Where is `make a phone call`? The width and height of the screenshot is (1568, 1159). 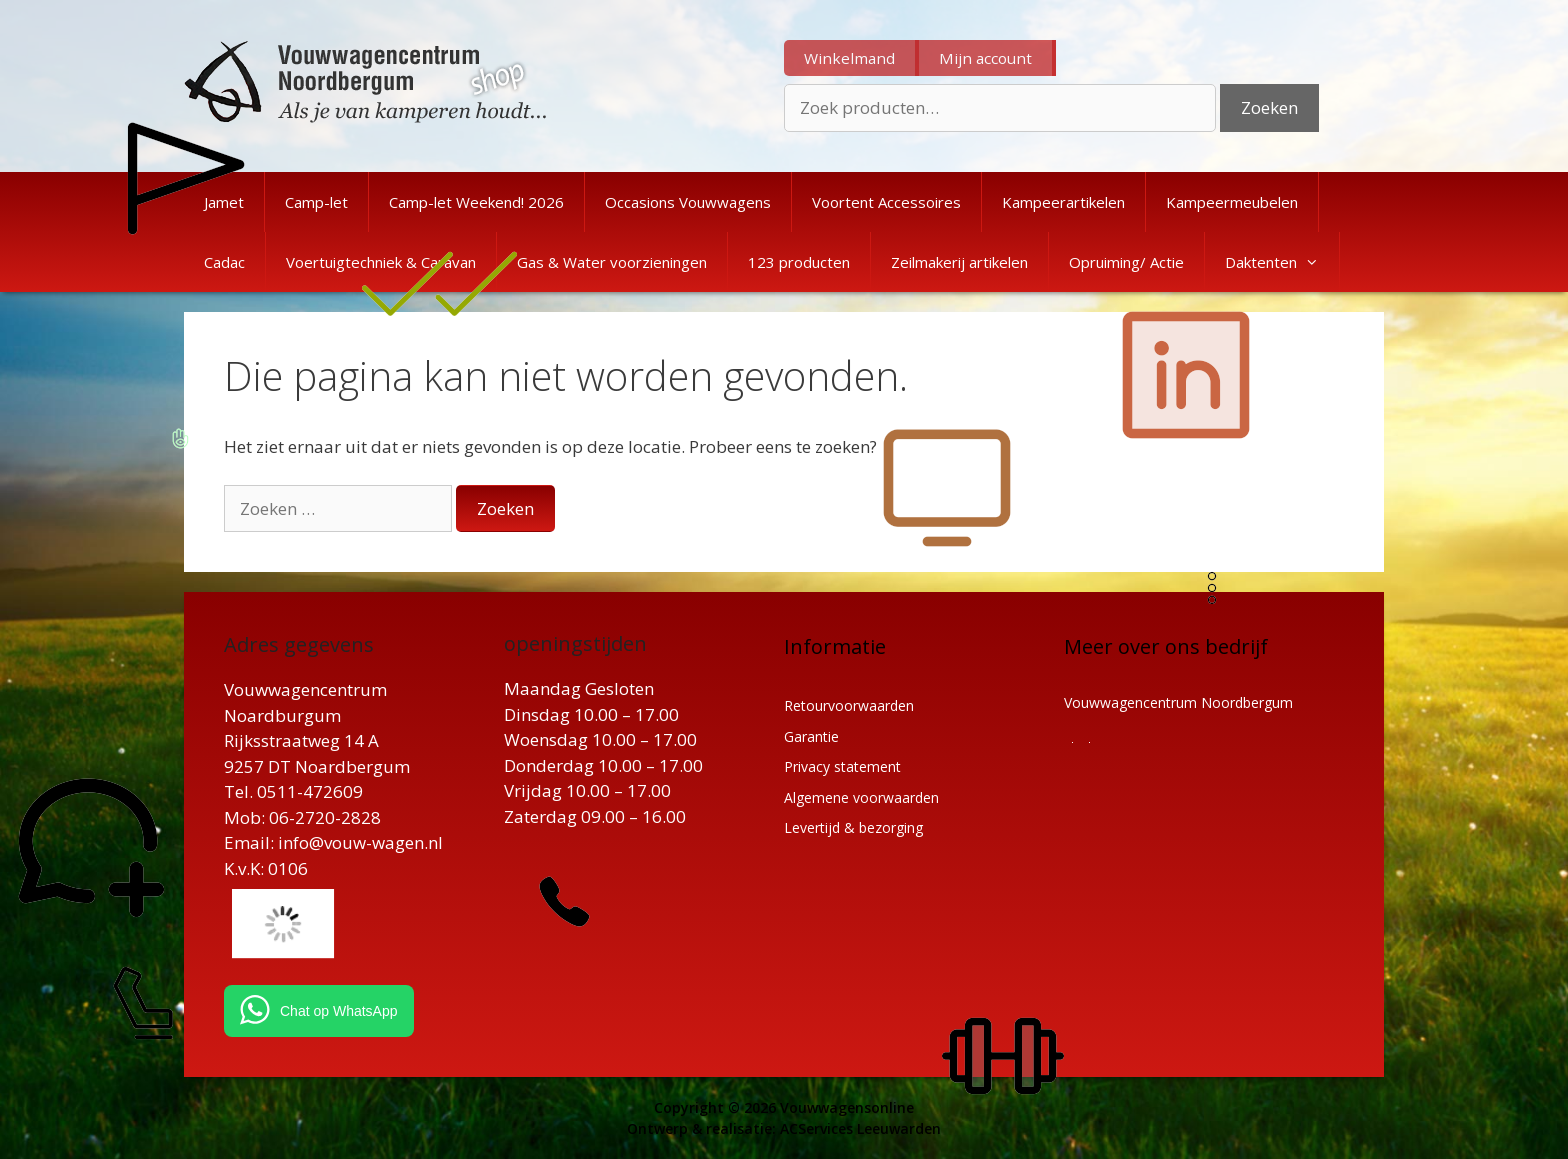
make a phone call is located at coordinates (564, 901).